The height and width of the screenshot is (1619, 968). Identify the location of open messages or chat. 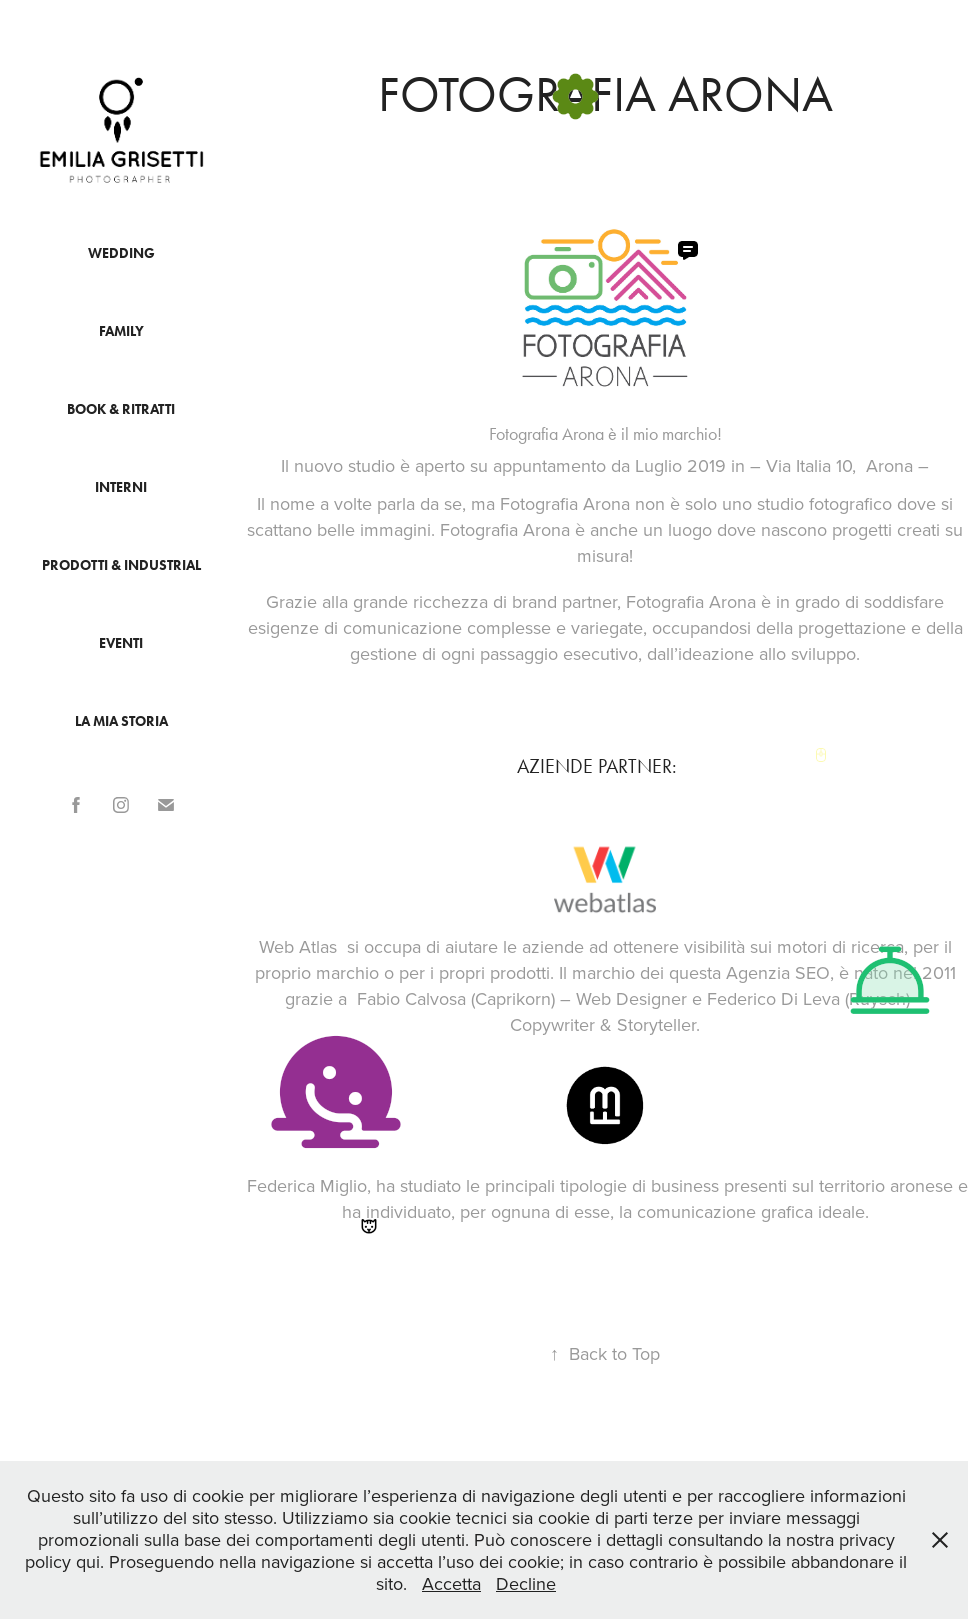
(688, 250).